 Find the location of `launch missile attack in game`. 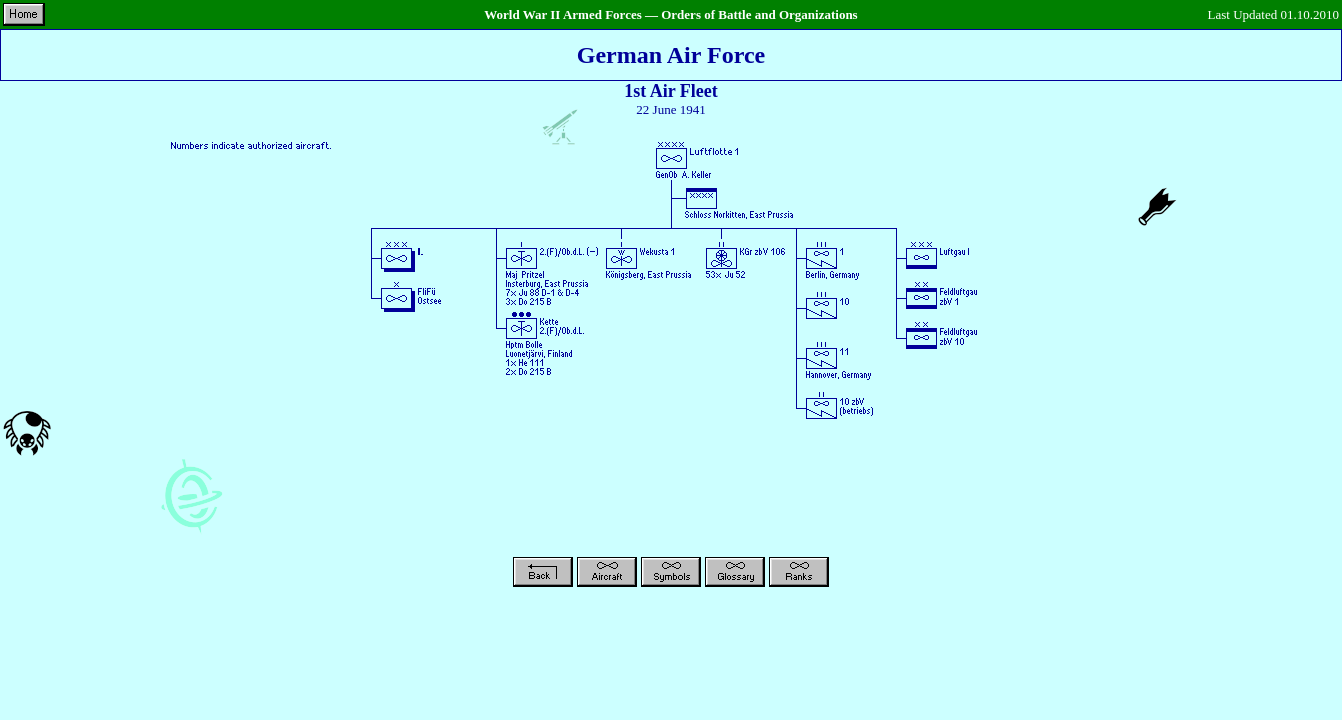

launch missile attack in game is located at coordinates (560, 127).